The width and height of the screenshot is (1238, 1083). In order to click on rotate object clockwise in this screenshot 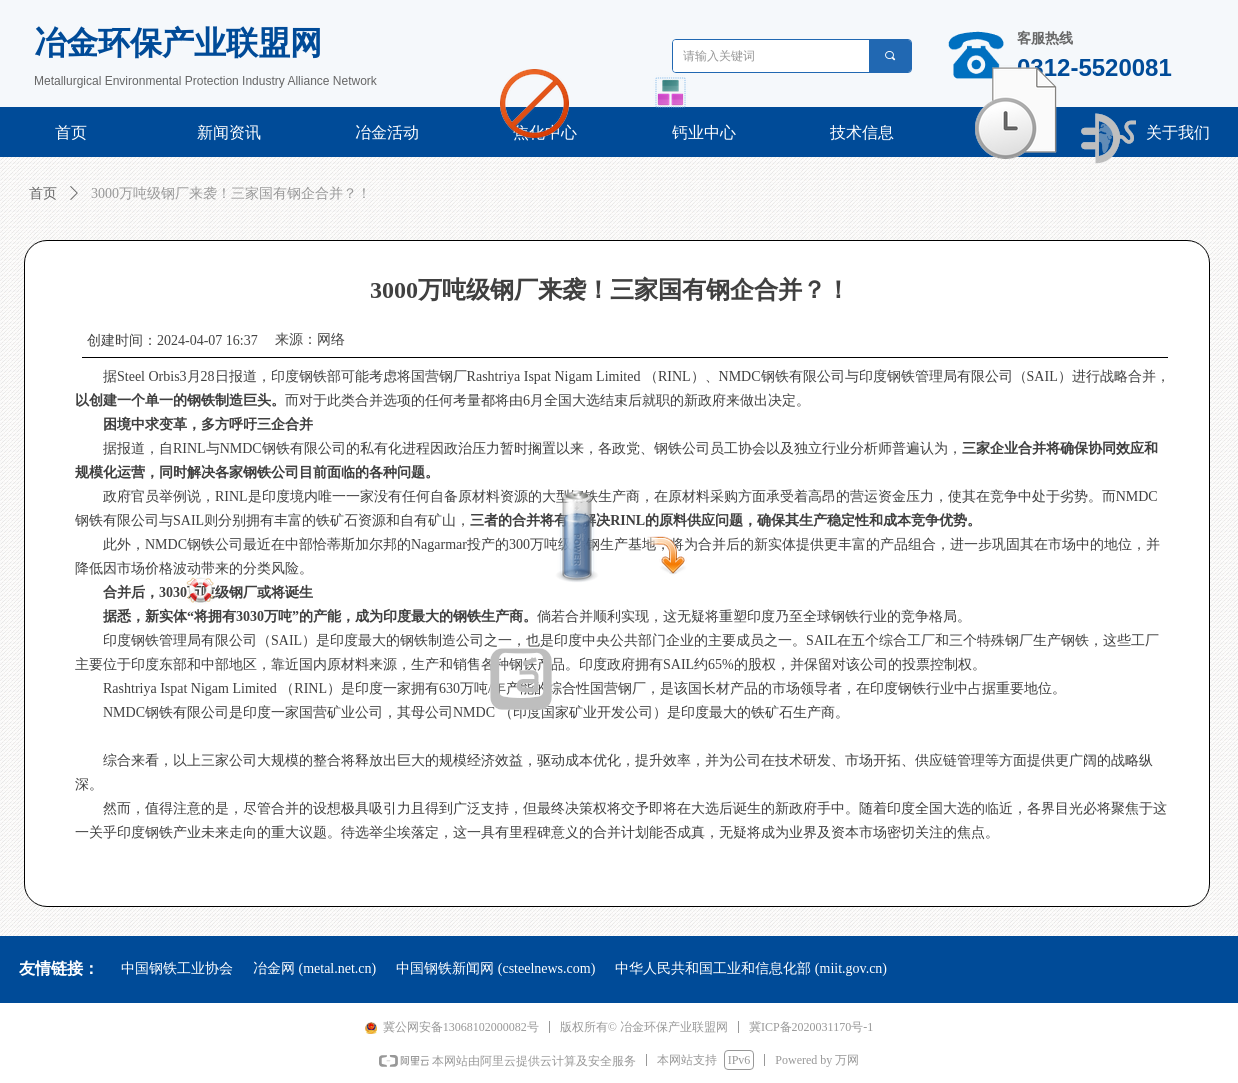, I will do `click(667, 556)`.